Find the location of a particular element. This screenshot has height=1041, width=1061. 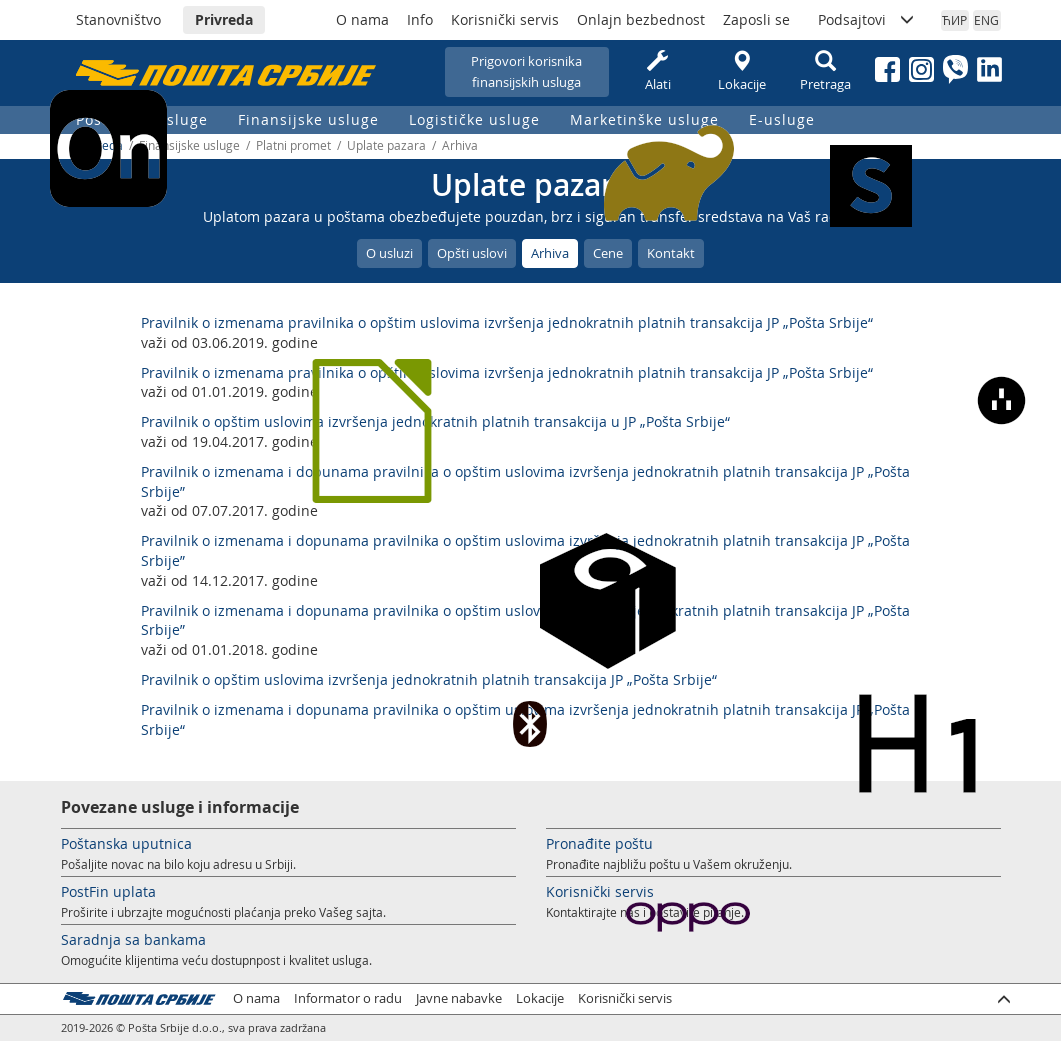

conan c/c++ package manager logo is located at coordinates (608, 601).